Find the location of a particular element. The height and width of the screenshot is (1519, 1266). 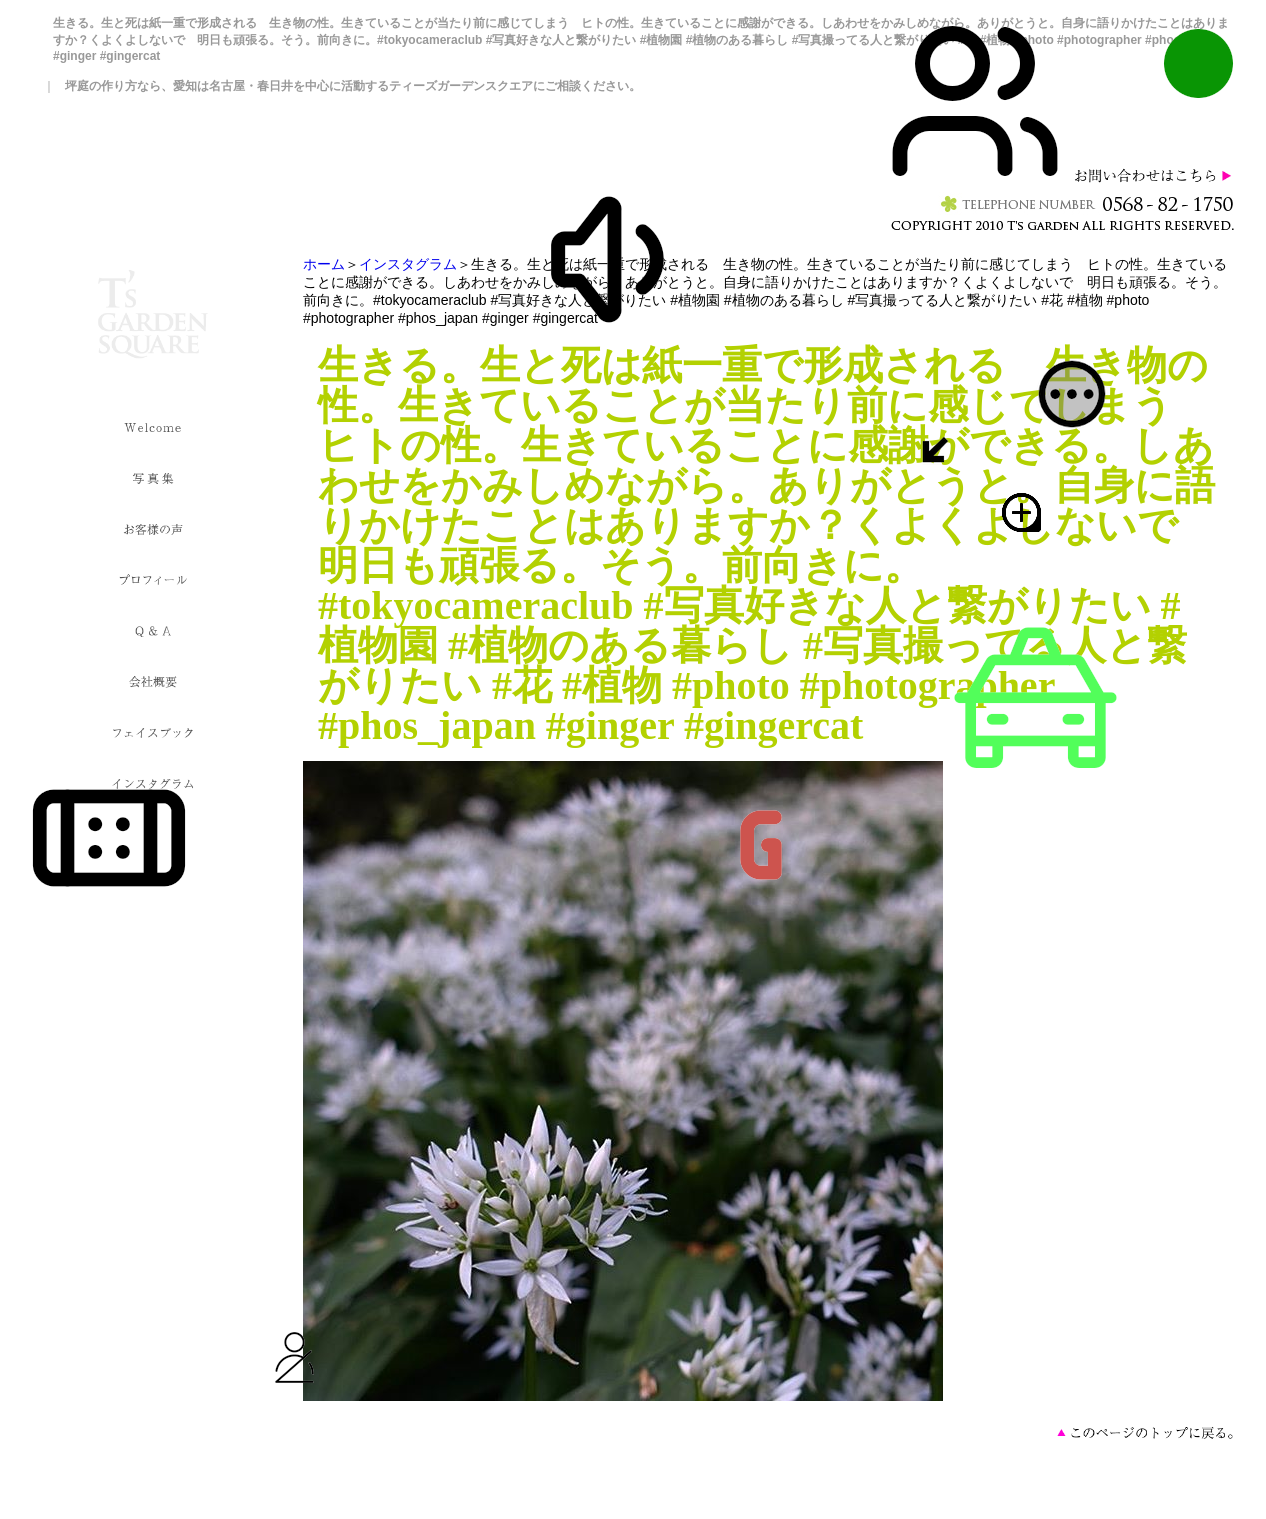

select or mark an item is located at coordinates (1198, 63).